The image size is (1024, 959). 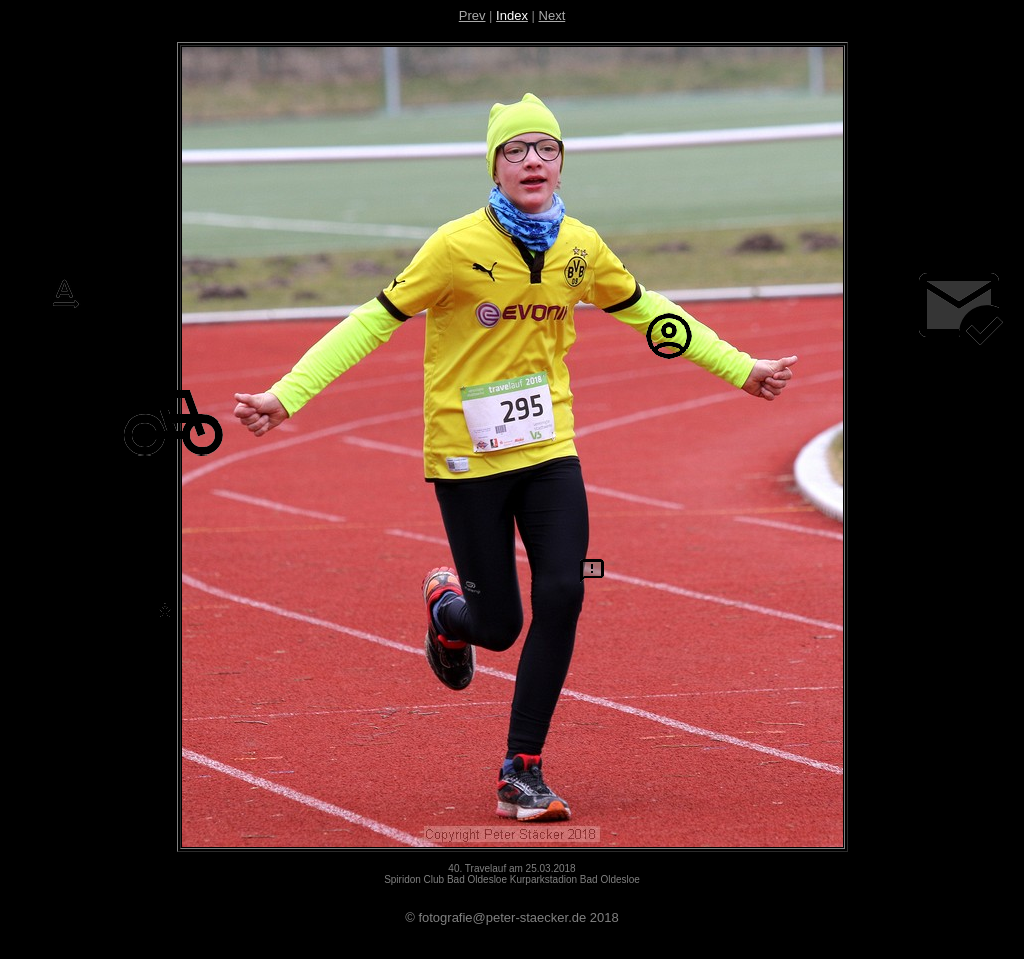 What do you see at coordinates (592, 571) in the screenshot?
I see `indicates a failed or undelivered text message` at bounding box center [592, 571].